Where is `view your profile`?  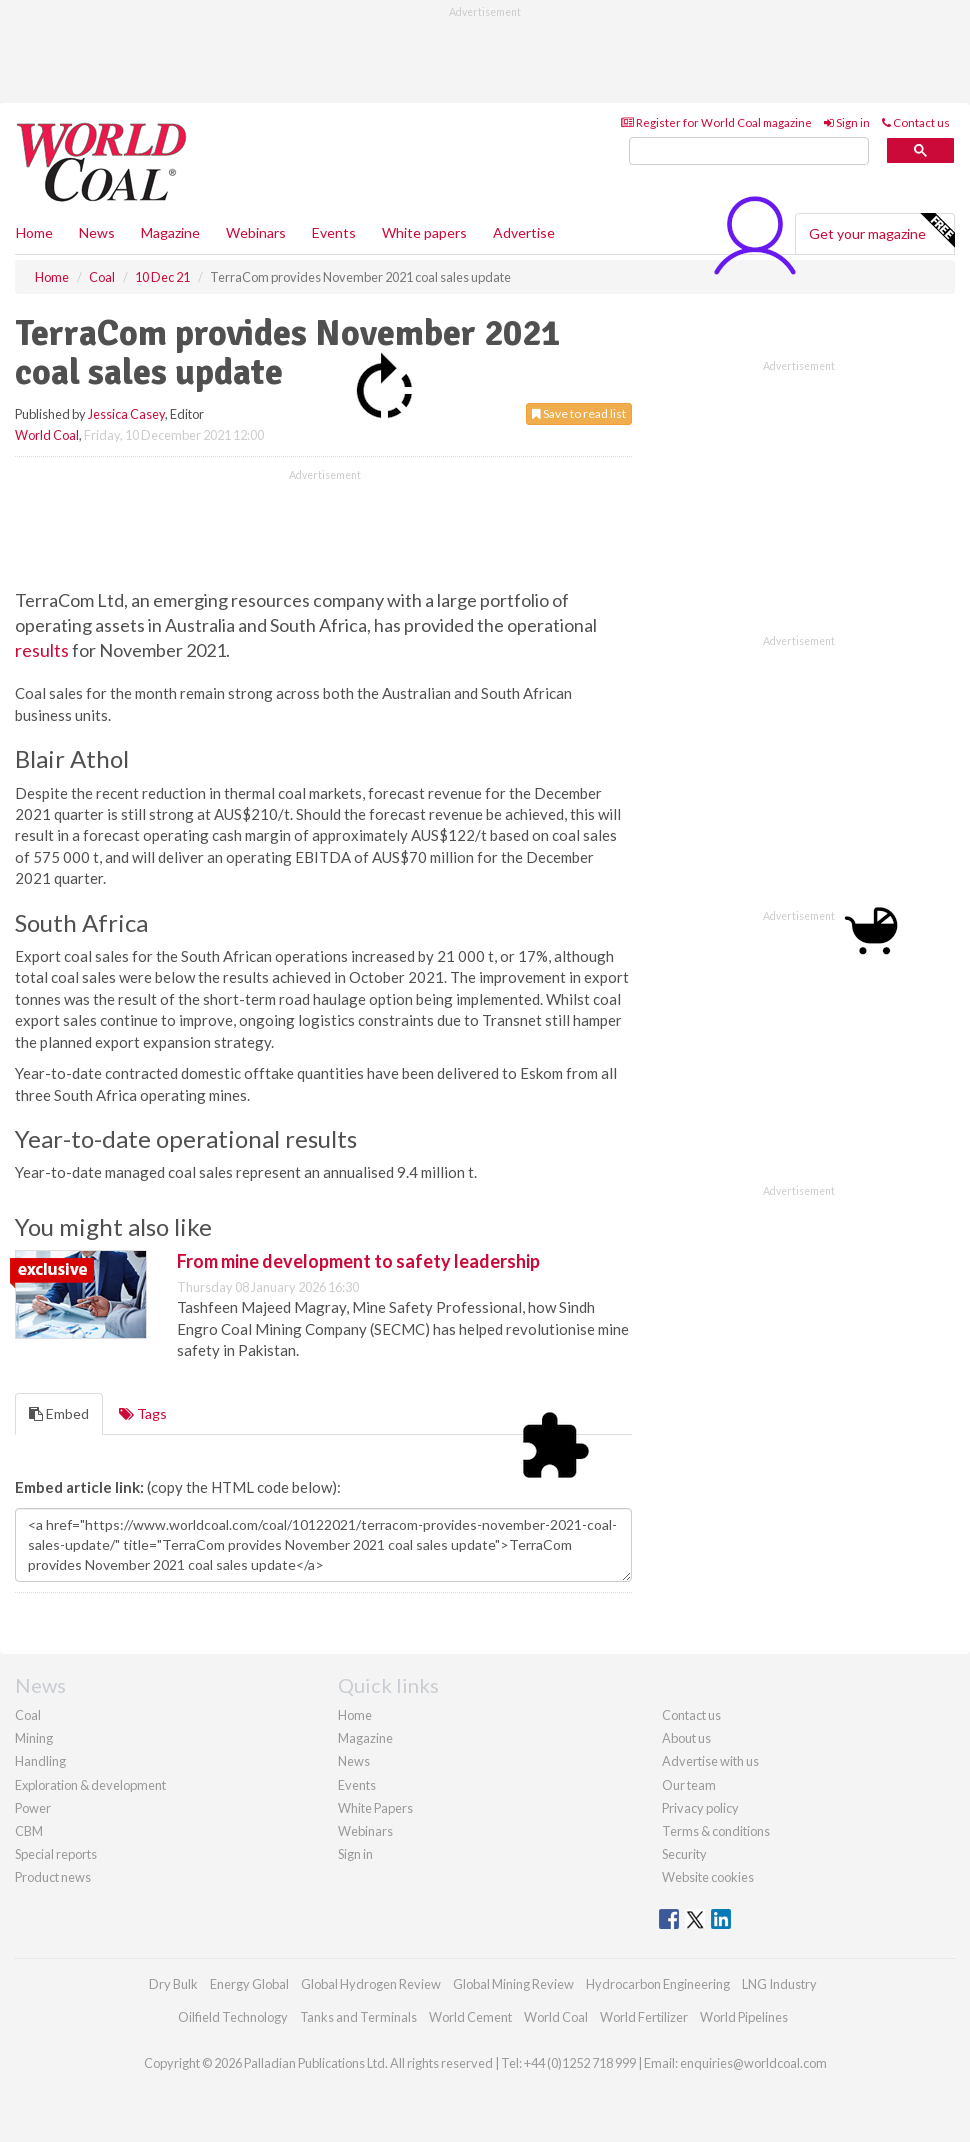
view your profile is located at coordinates (755, 237).